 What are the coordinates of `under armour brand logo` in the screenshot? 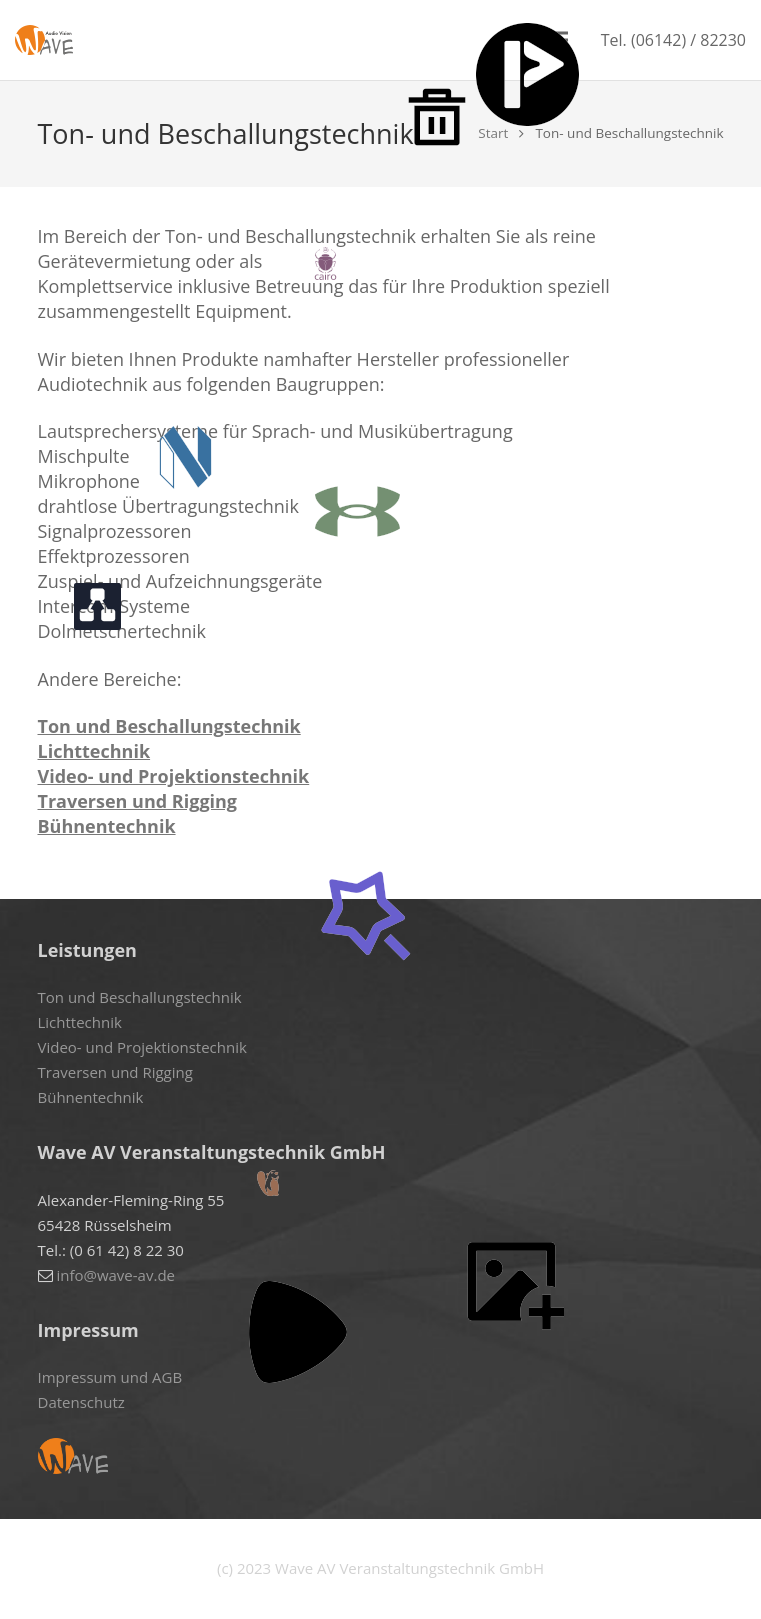 It's located at (357, 511).